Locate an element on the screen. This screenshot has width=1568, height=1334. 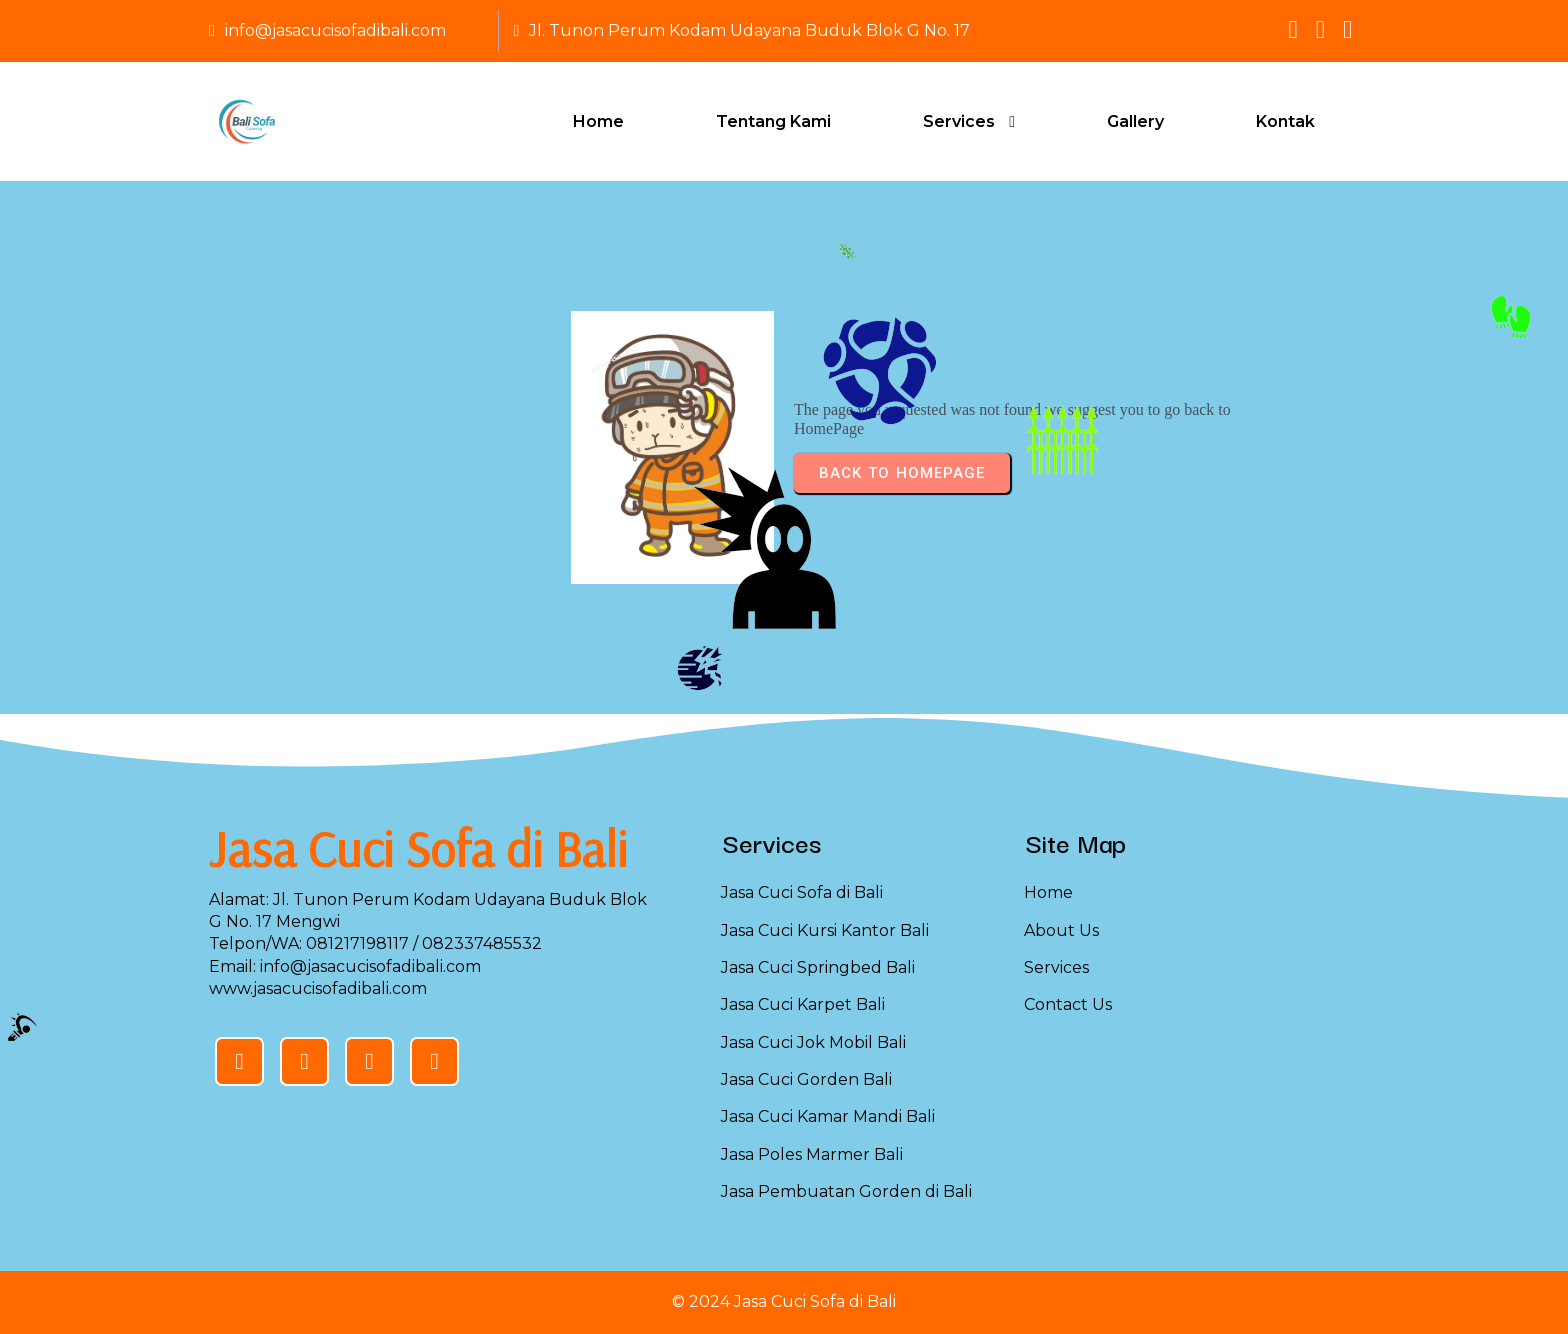
winter gear or cold weather equipment category is located at coordinates (1511, 317).